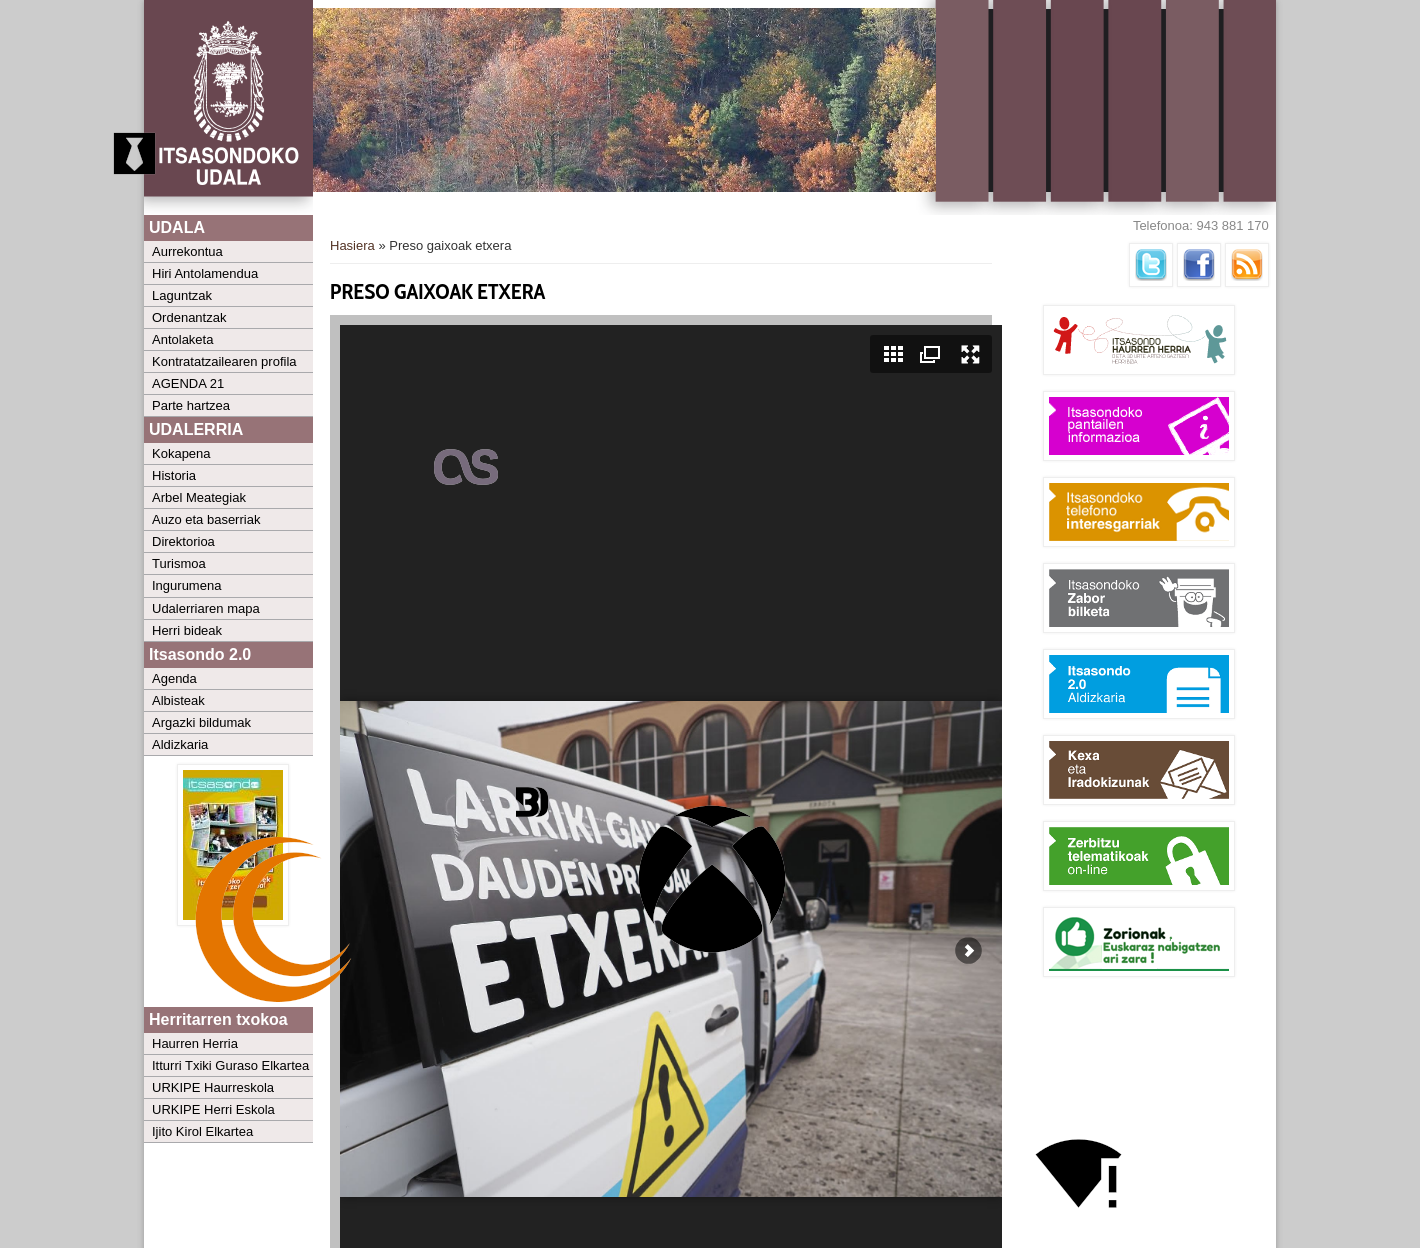 The image size is (1420, 1248). What do you see at coordinates (466, 467) in the screenshot?
I see `open Last.fm app` at bounding box center [466, 467].